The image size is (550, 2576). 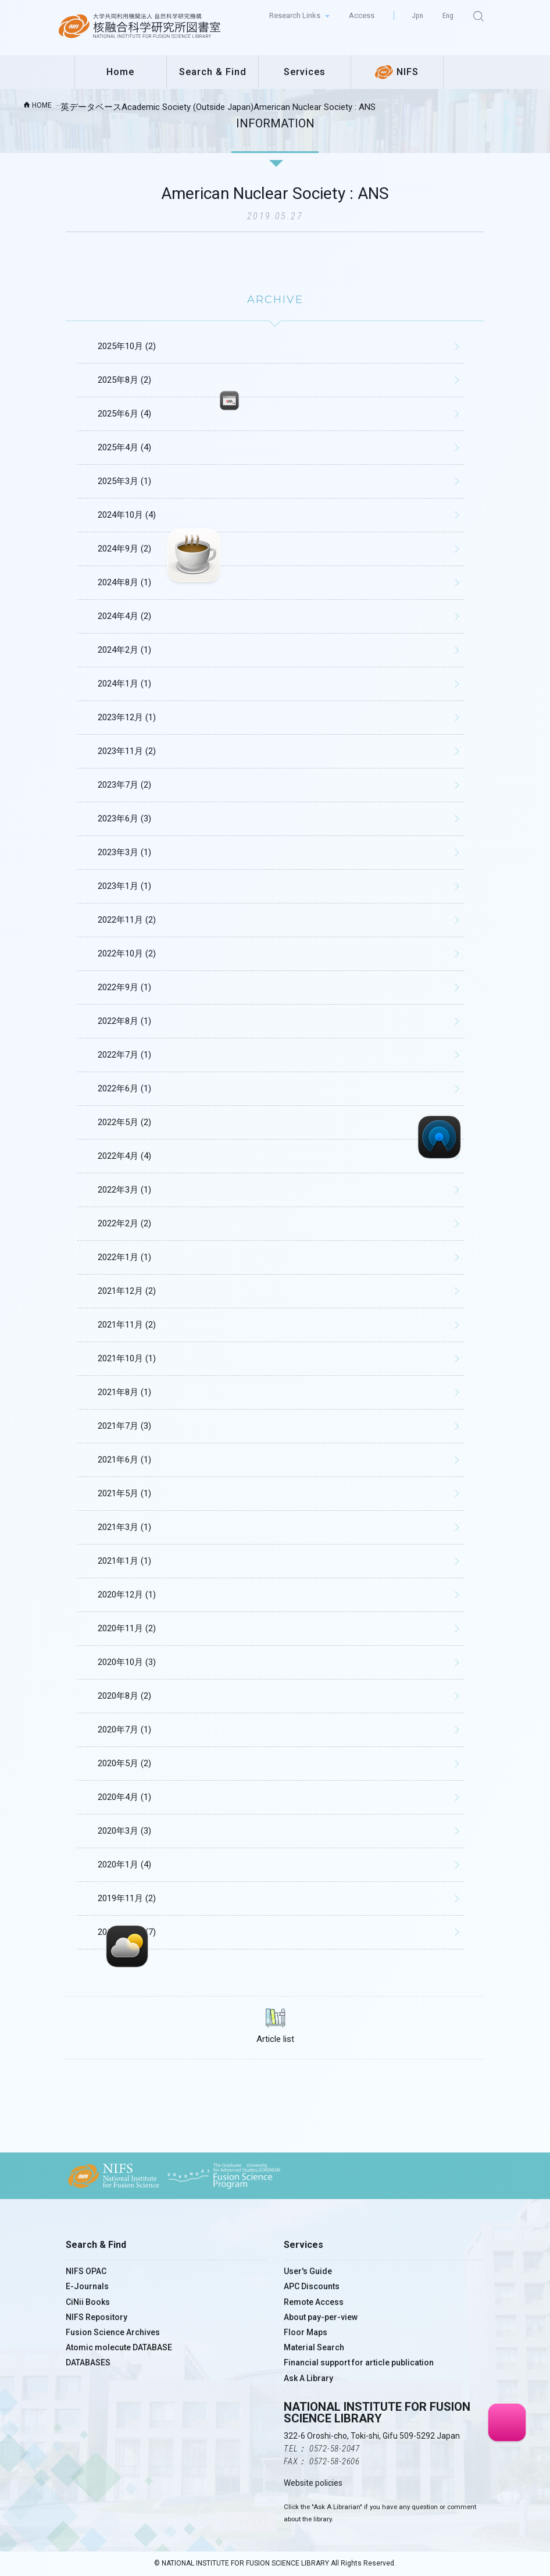 What do you see at coordinates (229, 400) in the screenshot?
I see `access virtual machine migration settings` at bounding box center [229, 400].